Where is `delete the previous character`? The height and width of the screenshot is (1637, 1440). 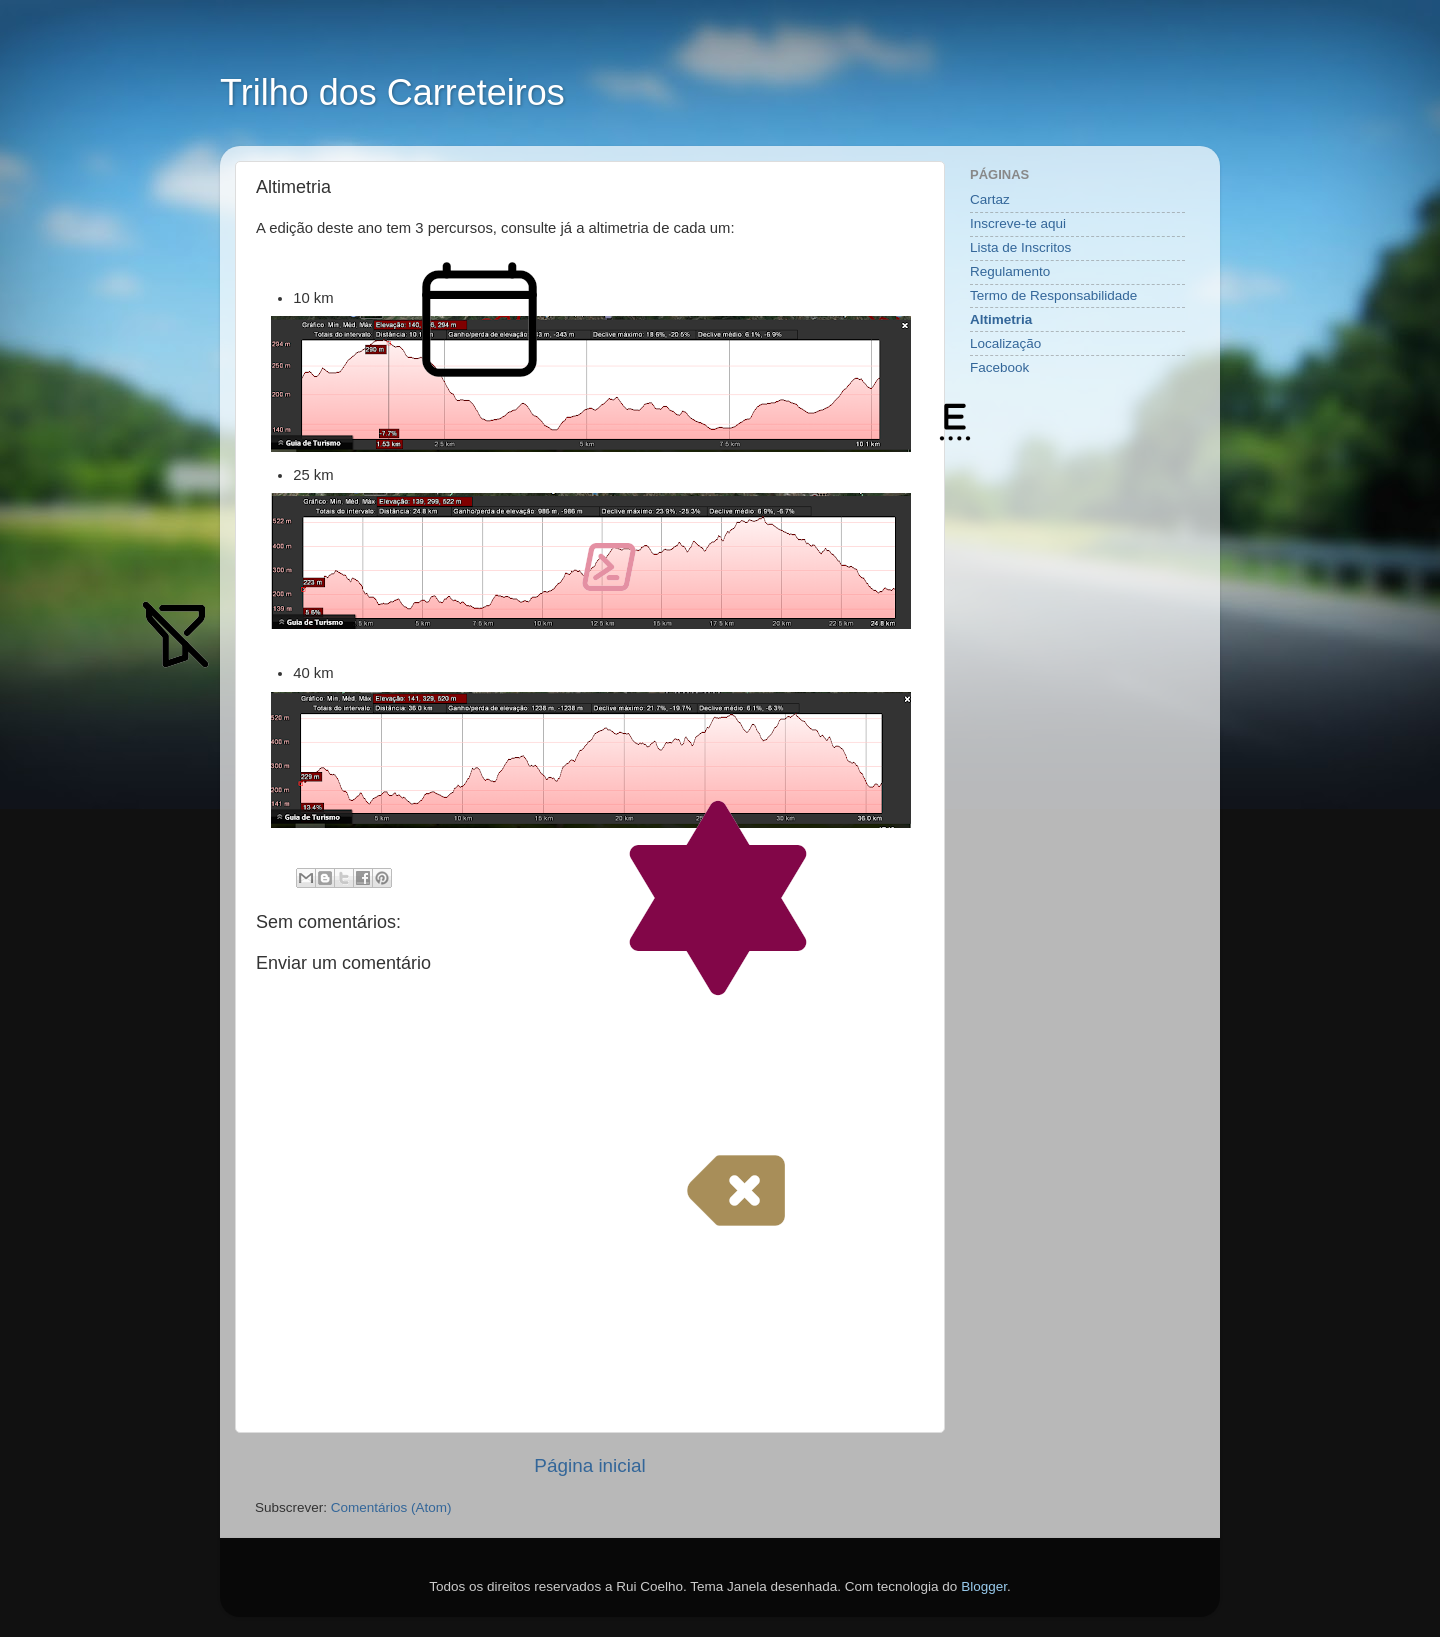
delete the previous character is located at coordinates (734, 1190).